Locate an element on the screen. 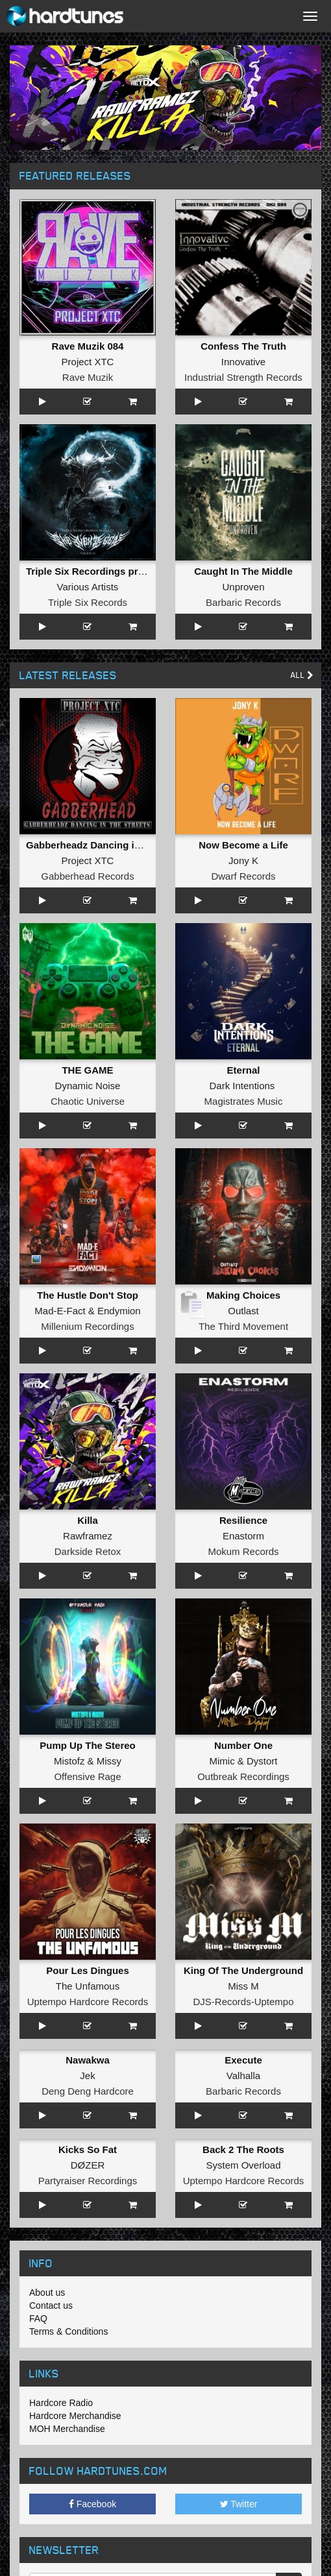 The image size is (331, 2576). search for items or content is located at coordinates (228, 790).